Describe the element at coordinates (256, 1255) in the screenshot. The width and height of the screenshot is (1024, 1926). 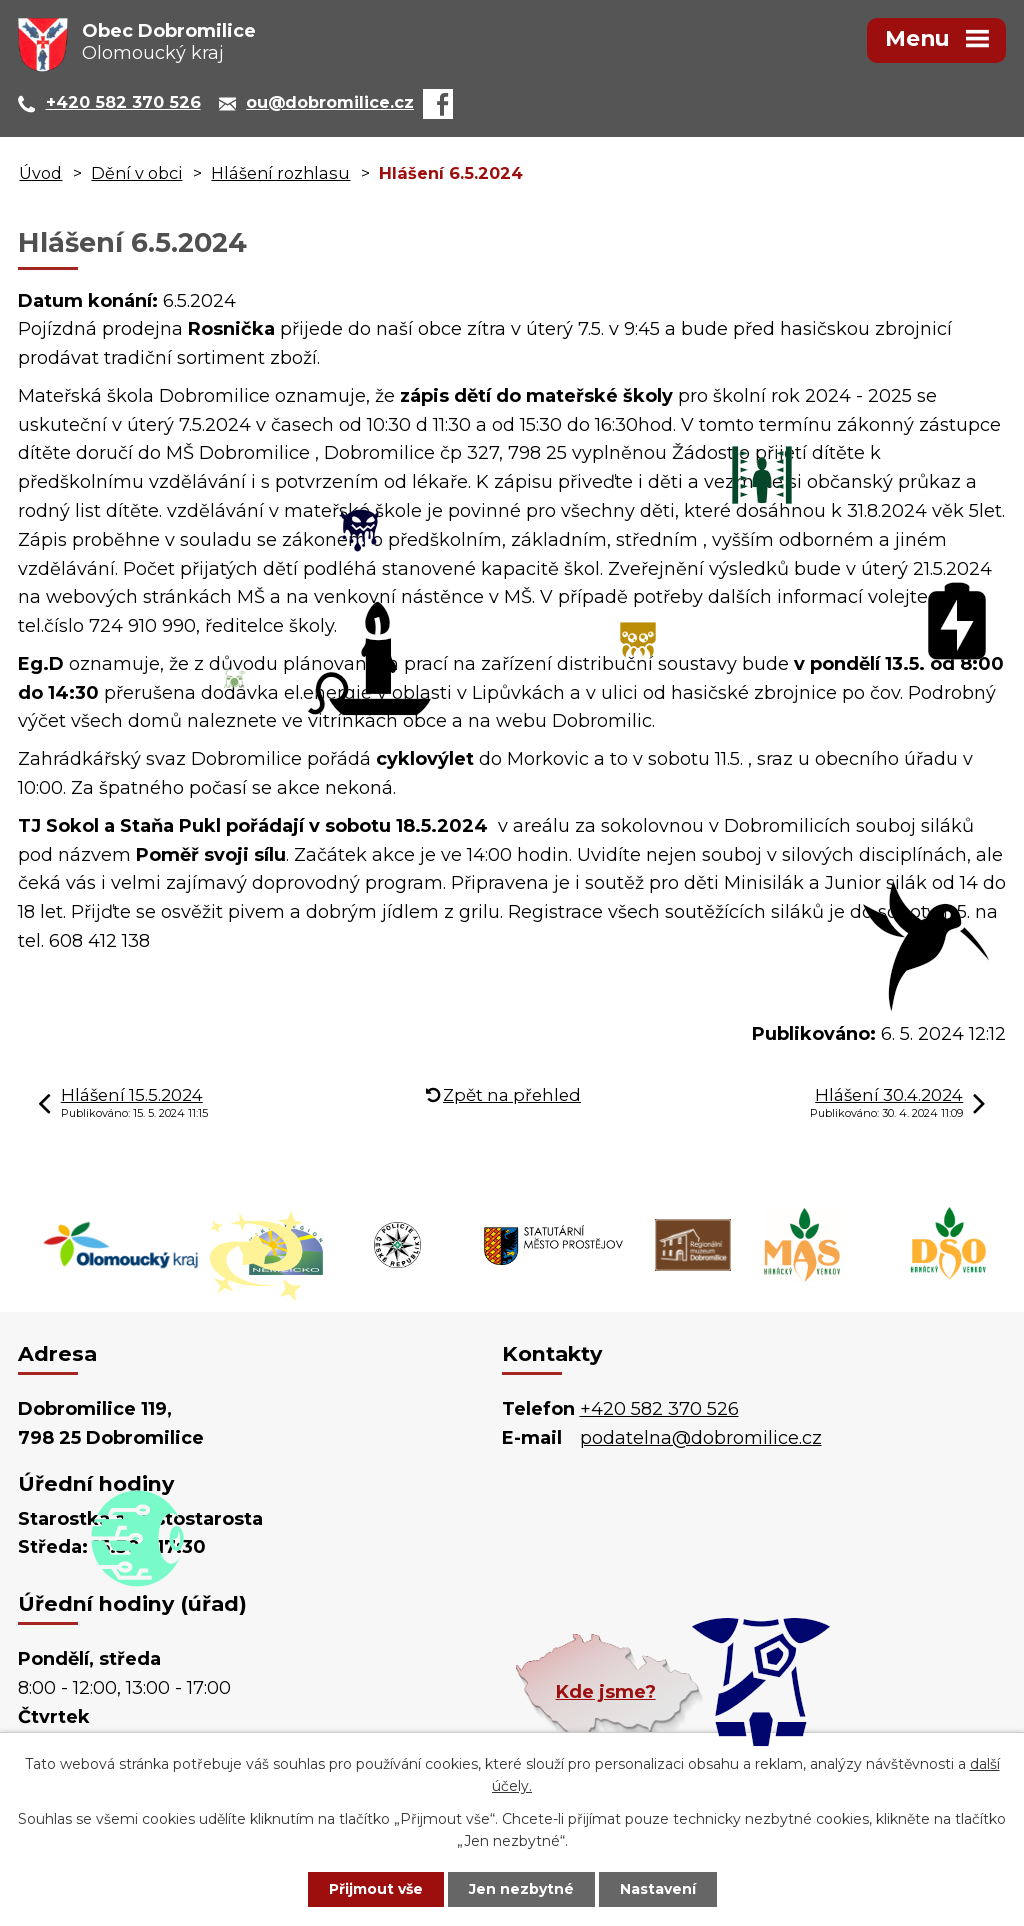
I see `activate special ability or power-up` at that location.